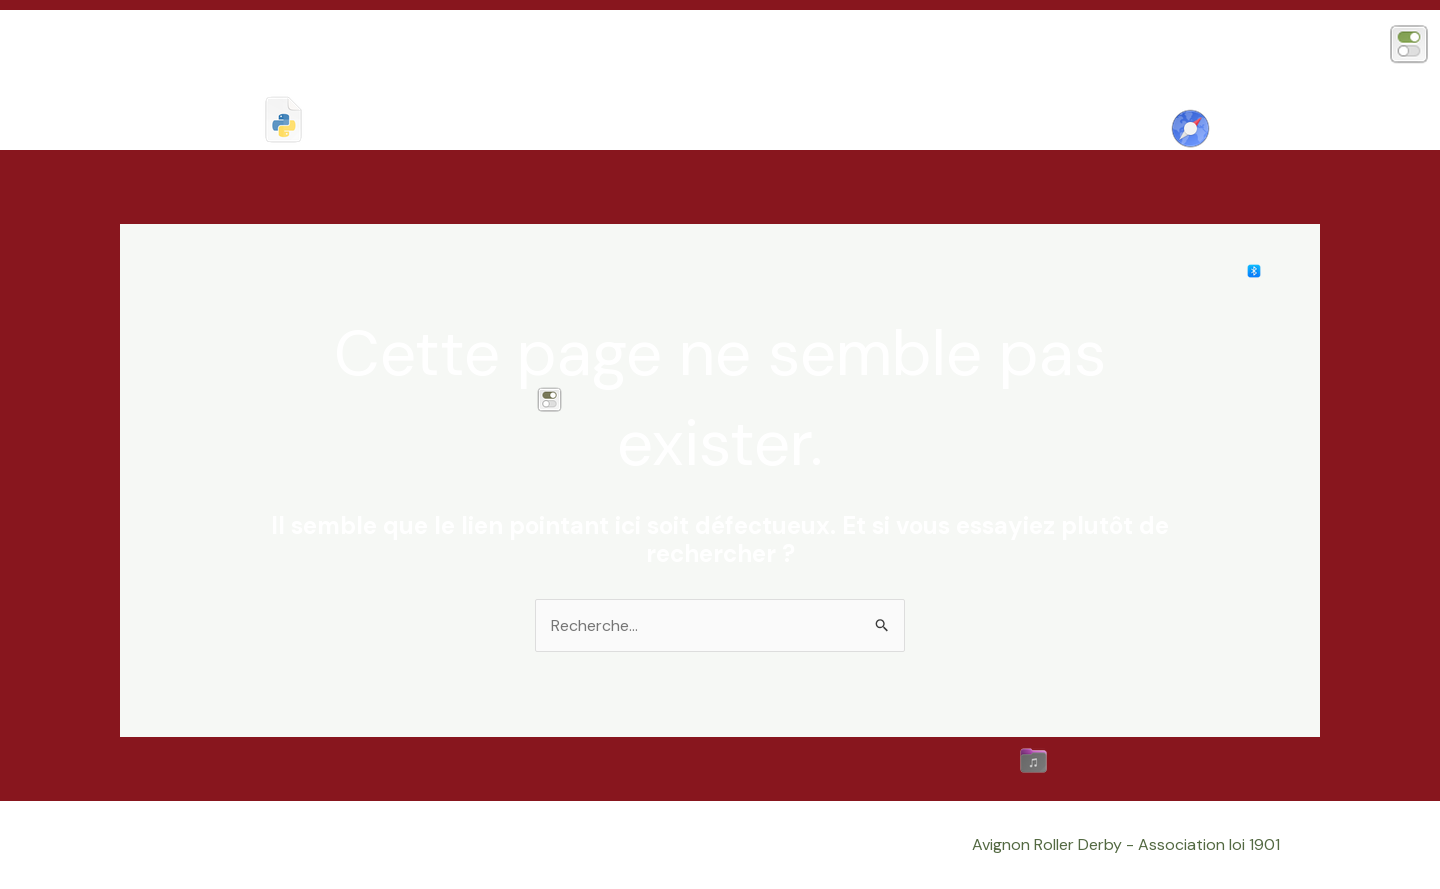 The height and width of the screenshot is (889, 1440). Describe the element at coordinates (549, 399) in the screenshot. I see `open desktop preferences or settings` at that location.